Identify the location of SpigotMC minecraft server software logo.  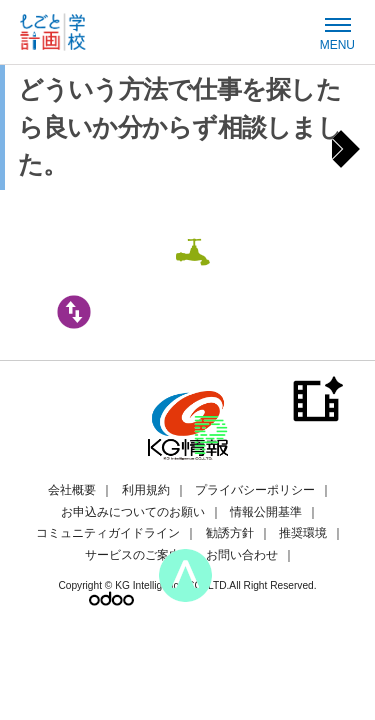
(193, 252).